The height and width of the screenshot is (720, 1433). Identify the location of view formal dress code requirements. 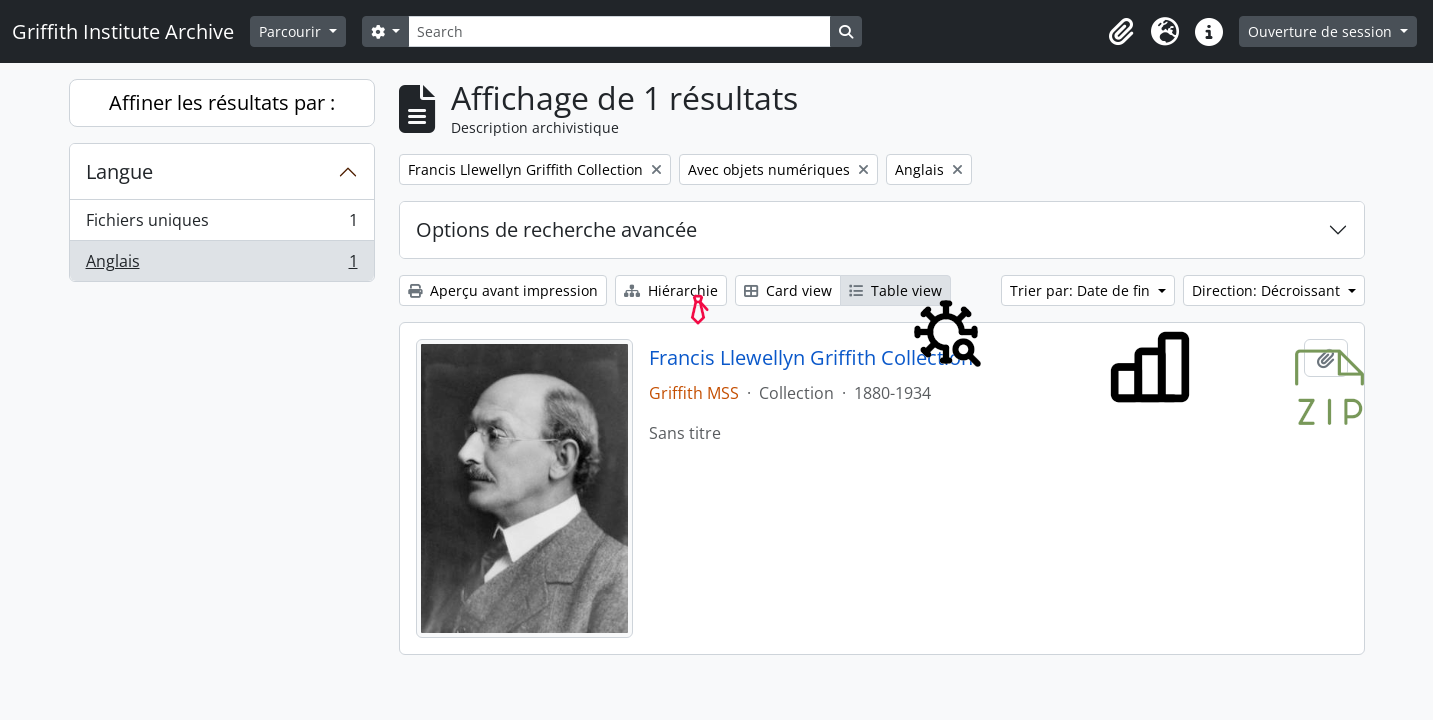
(698, 309).